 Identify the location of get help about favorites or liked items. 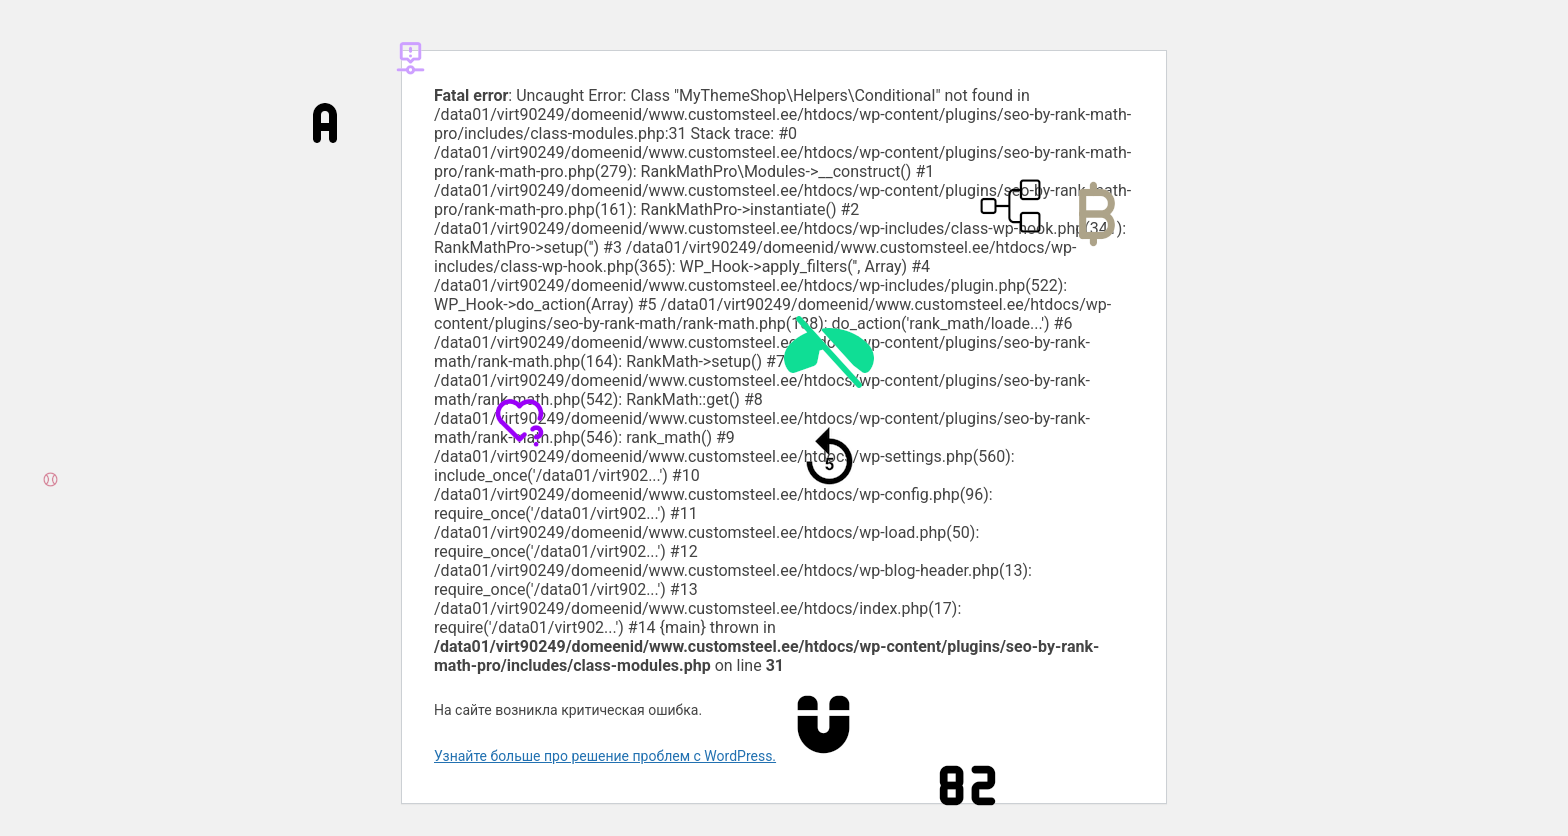
(519, 420).